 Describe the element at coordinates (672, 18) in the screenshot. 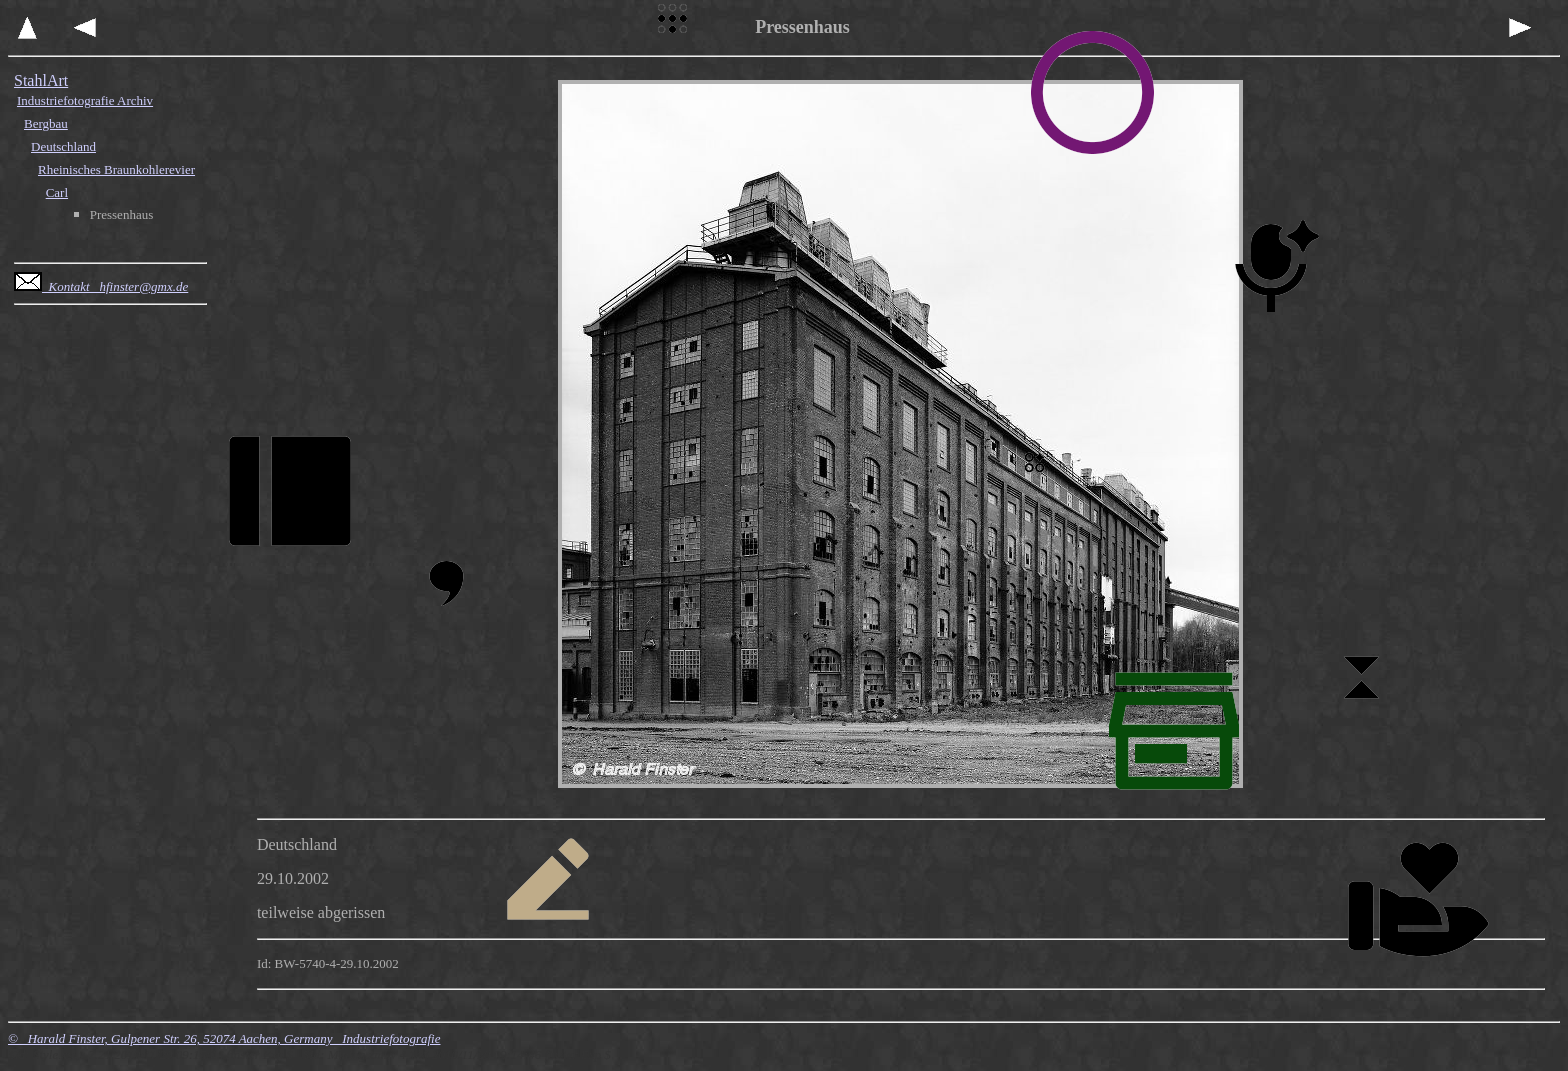

I see `open tailscale vpn settings` at that location.